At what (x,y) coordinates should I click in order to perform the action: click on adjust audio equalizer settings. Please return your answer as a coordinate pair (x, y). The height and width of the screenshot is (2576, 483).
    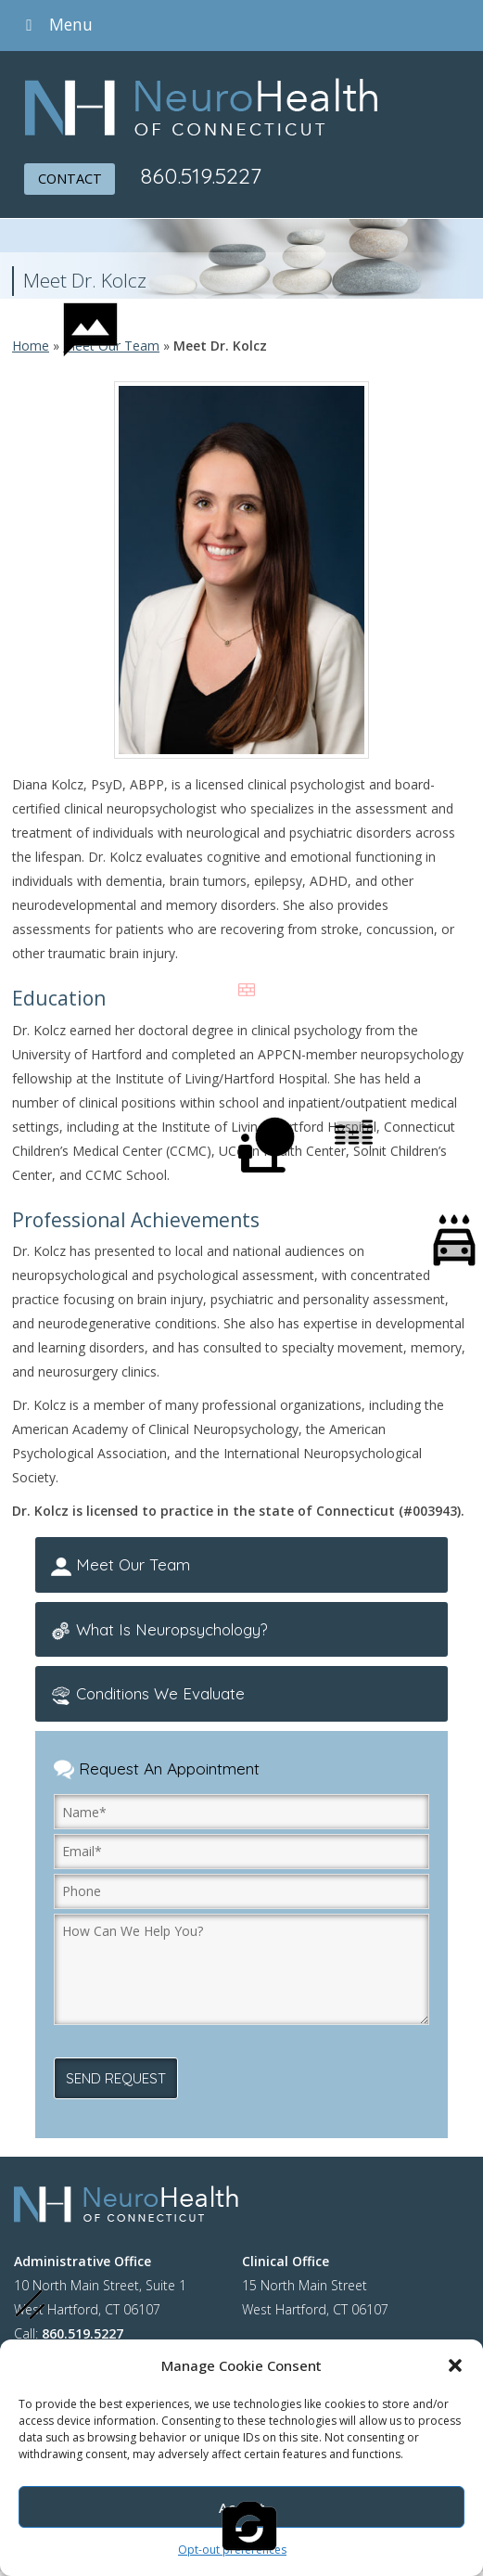
    Looking at the image, I should click on (353, 1132).